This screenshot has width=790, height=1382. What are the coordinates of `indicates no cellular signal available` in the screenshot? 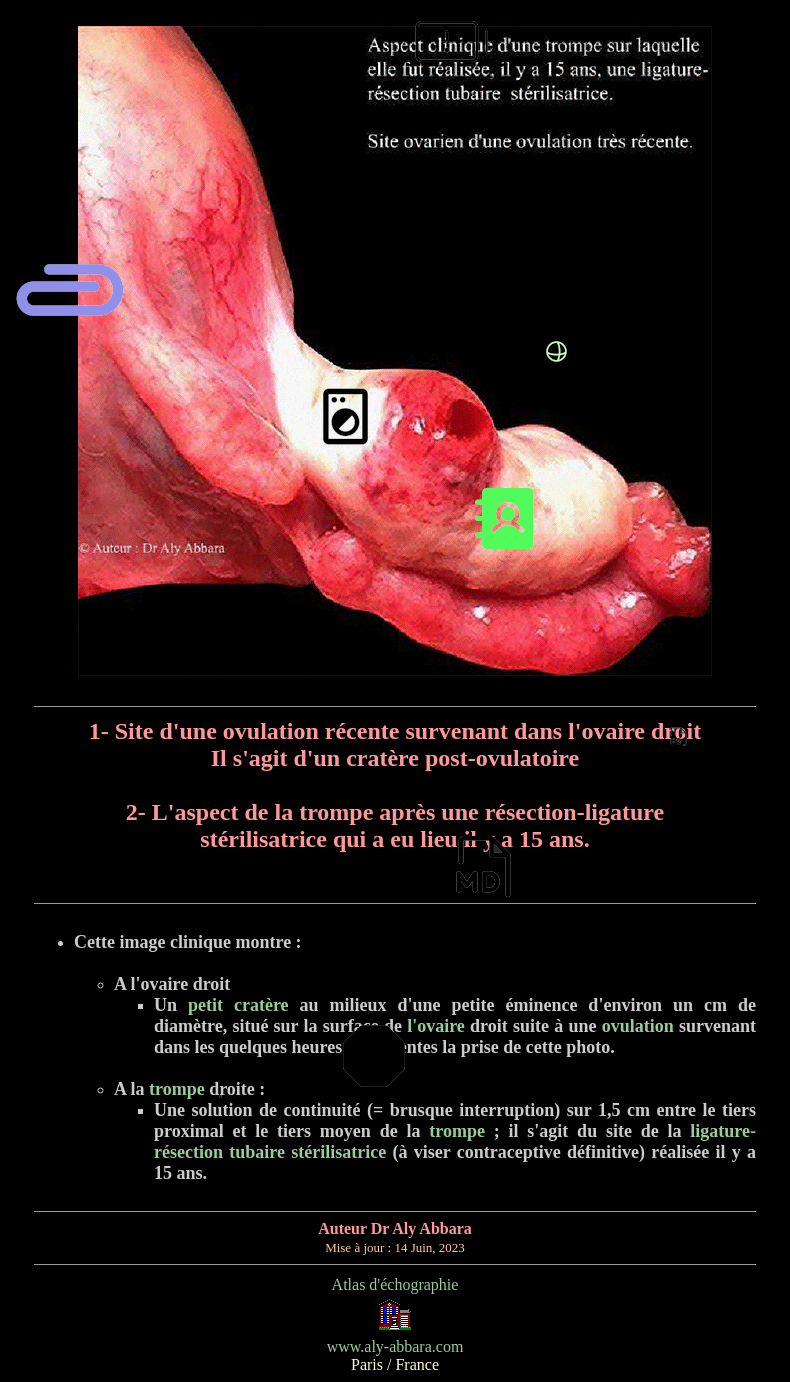 It's located at (228, 1090).